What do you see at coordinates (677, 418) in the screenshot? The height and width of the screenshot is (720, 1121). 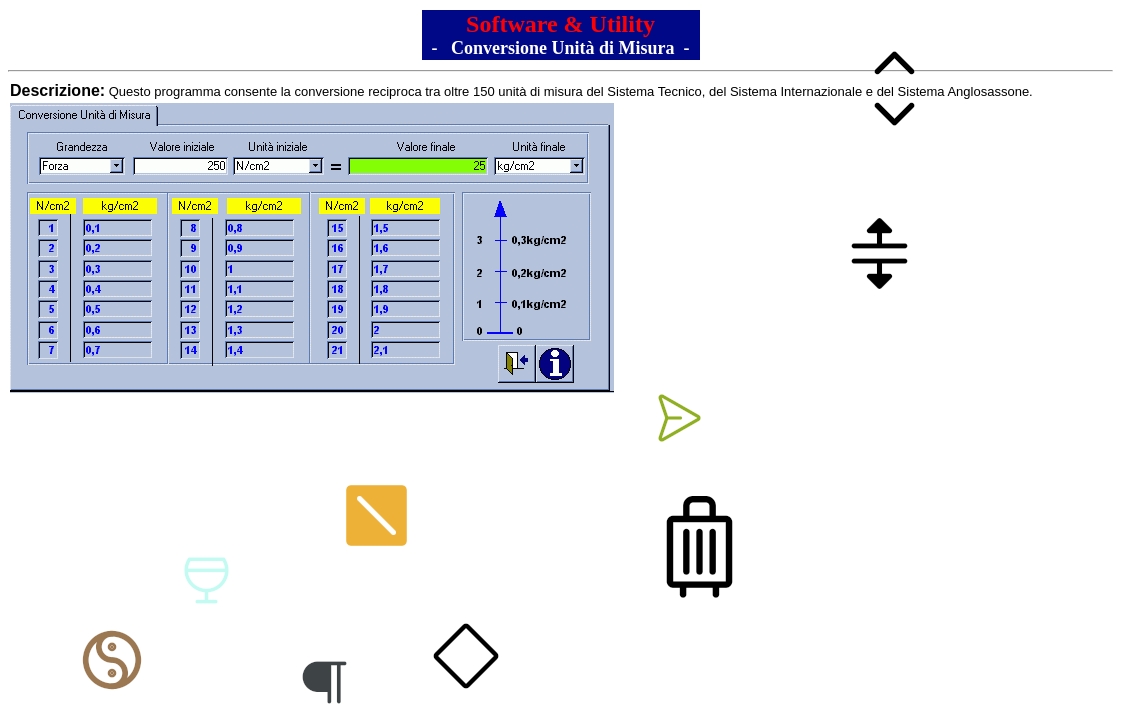 I see `send a message` at bounding box center [677, 418].